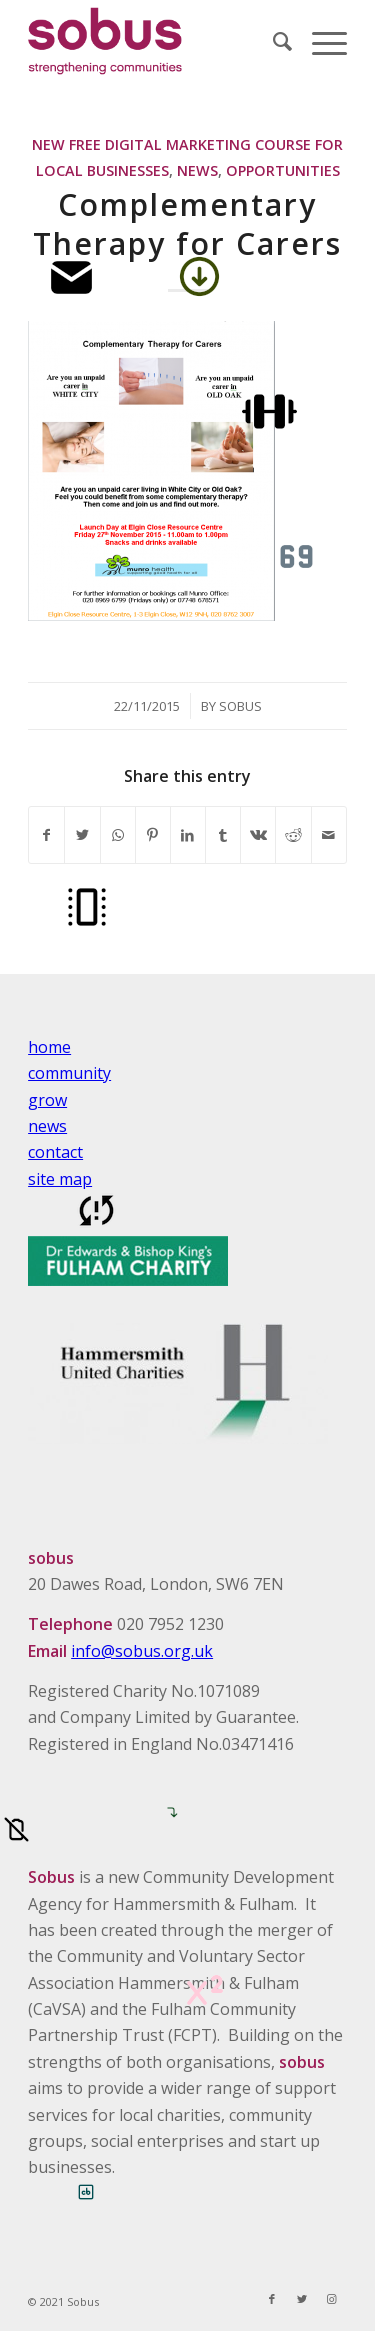  I want to click on displays the number 69 as a label or badge, so click(296, 556).